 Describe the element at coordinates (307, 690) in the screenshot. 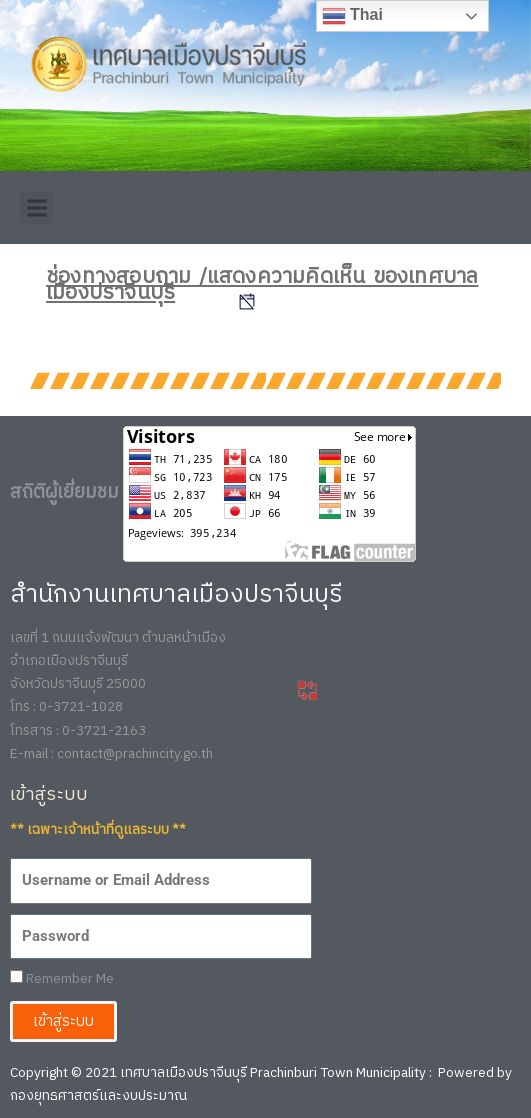

I see `replace or swap selected items` at that location.